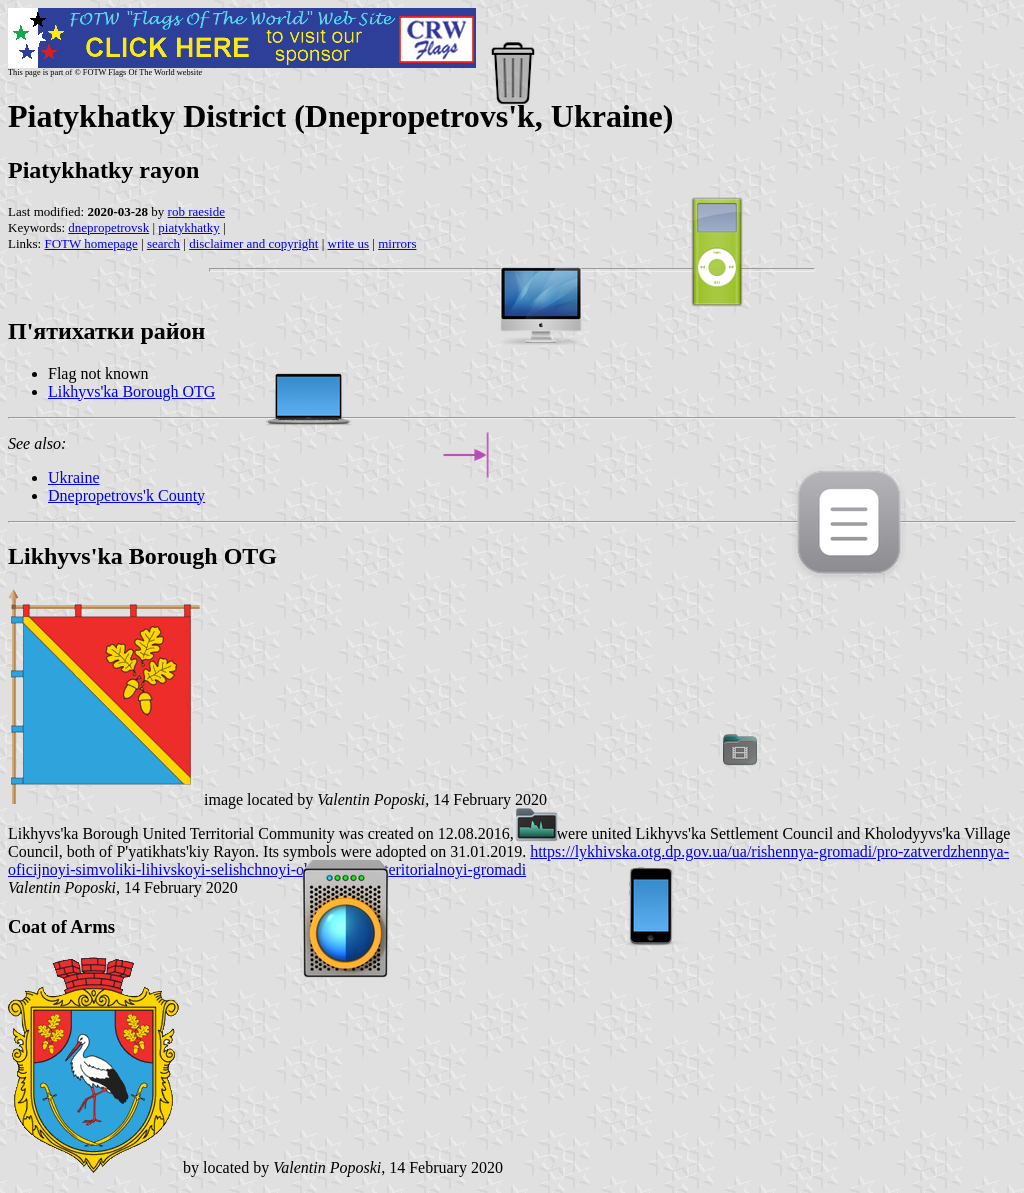  What do you see at coordinates (513, 73) in the screenshot?
I see `access deleted emails in mail sidebar` at bounding box center [513, 73].